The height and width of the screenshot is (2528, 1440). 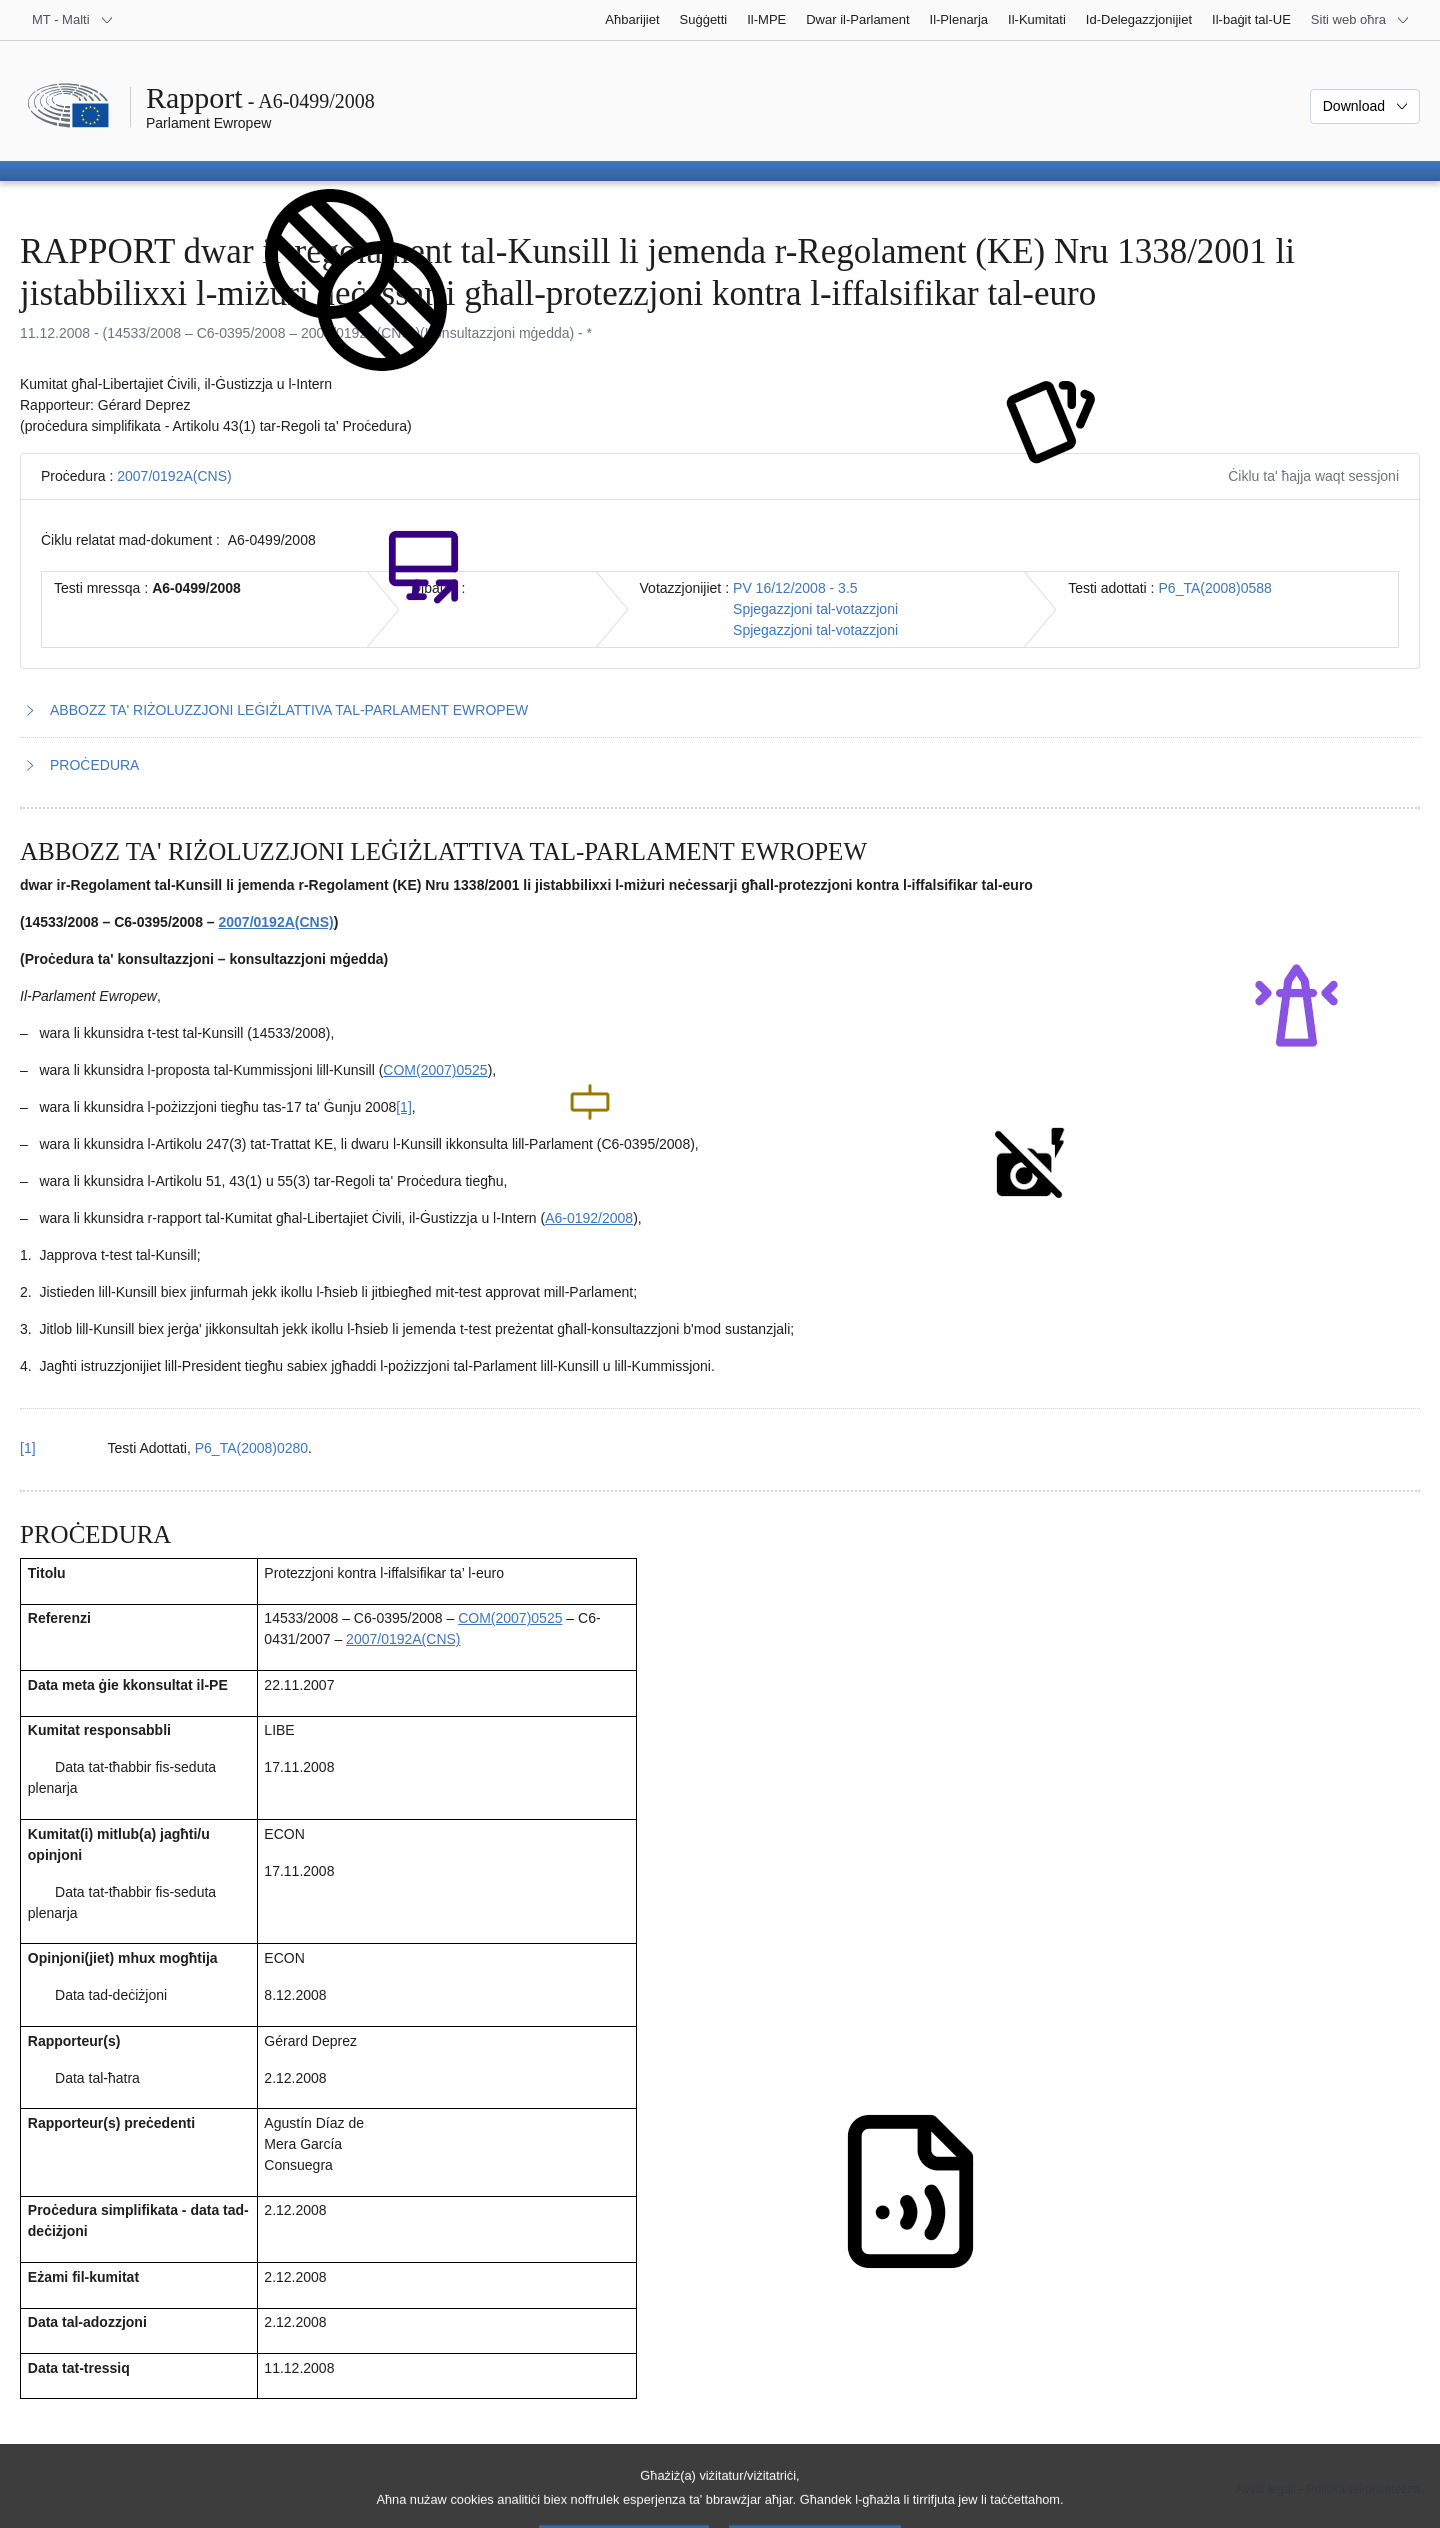 I want to click on view your saved cards or card collection, so click(x=1050, y=420).